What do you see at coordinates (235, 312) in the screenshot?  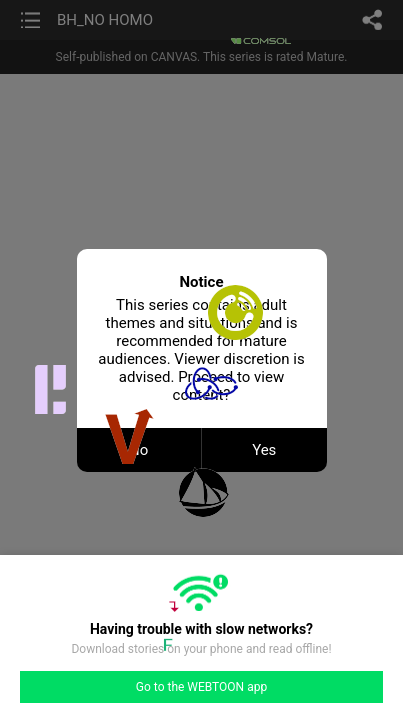 I see `open the Player FM podcast app` at bounding box center [235, 312].